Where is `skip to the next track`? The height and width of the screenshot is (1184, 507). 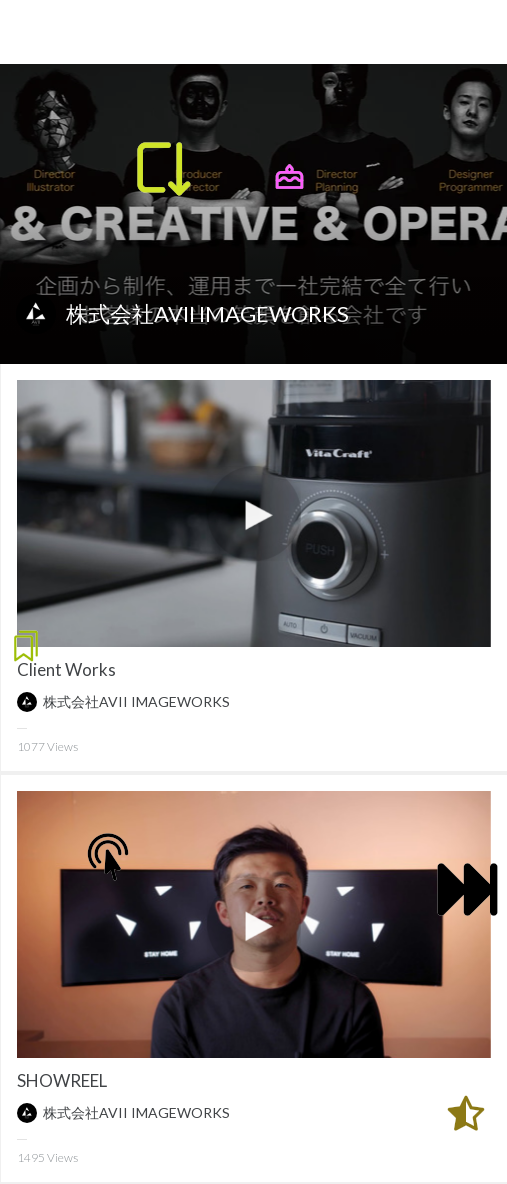 skip to the next track is located at coordinates (467, 889).